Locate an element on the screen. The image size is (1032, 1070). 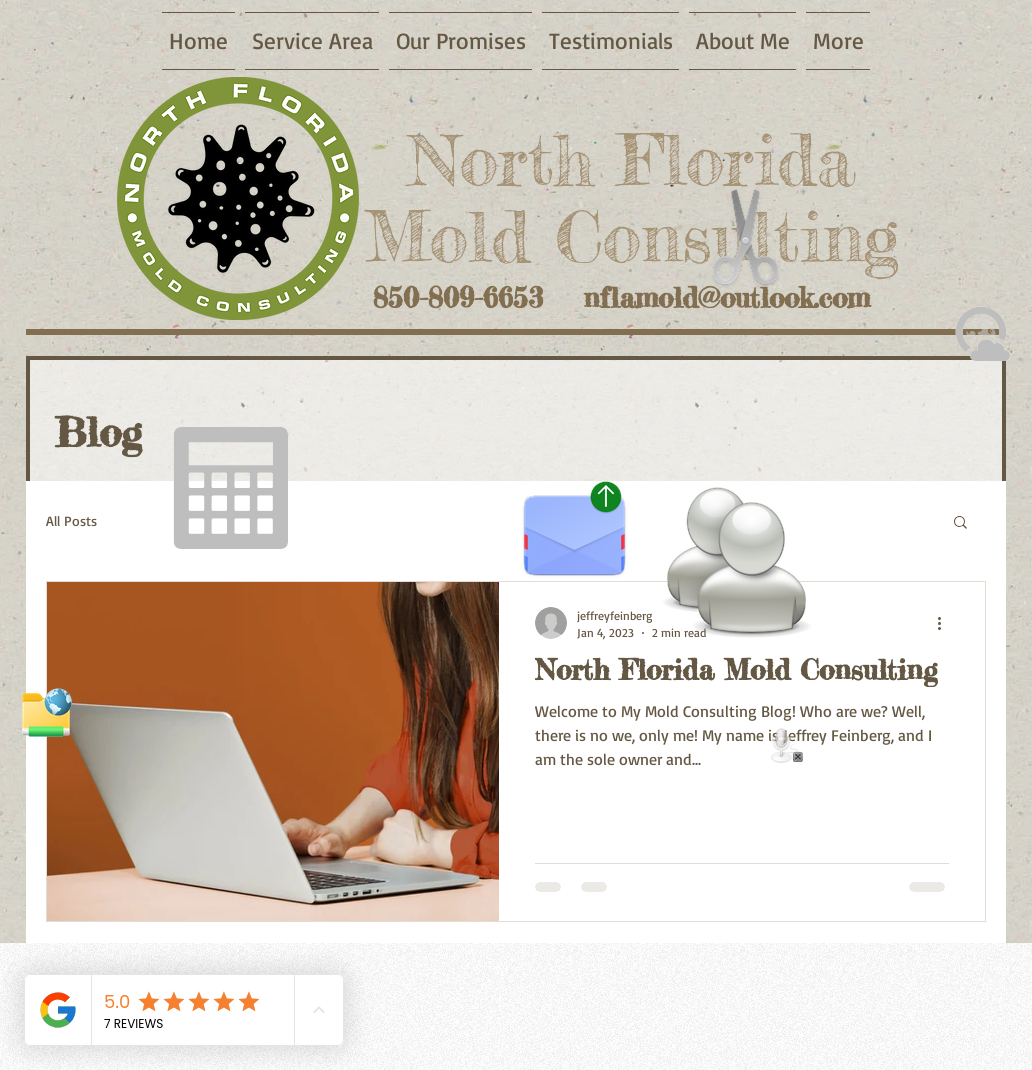
access network or shared folder is located at coordinates (46, 713).